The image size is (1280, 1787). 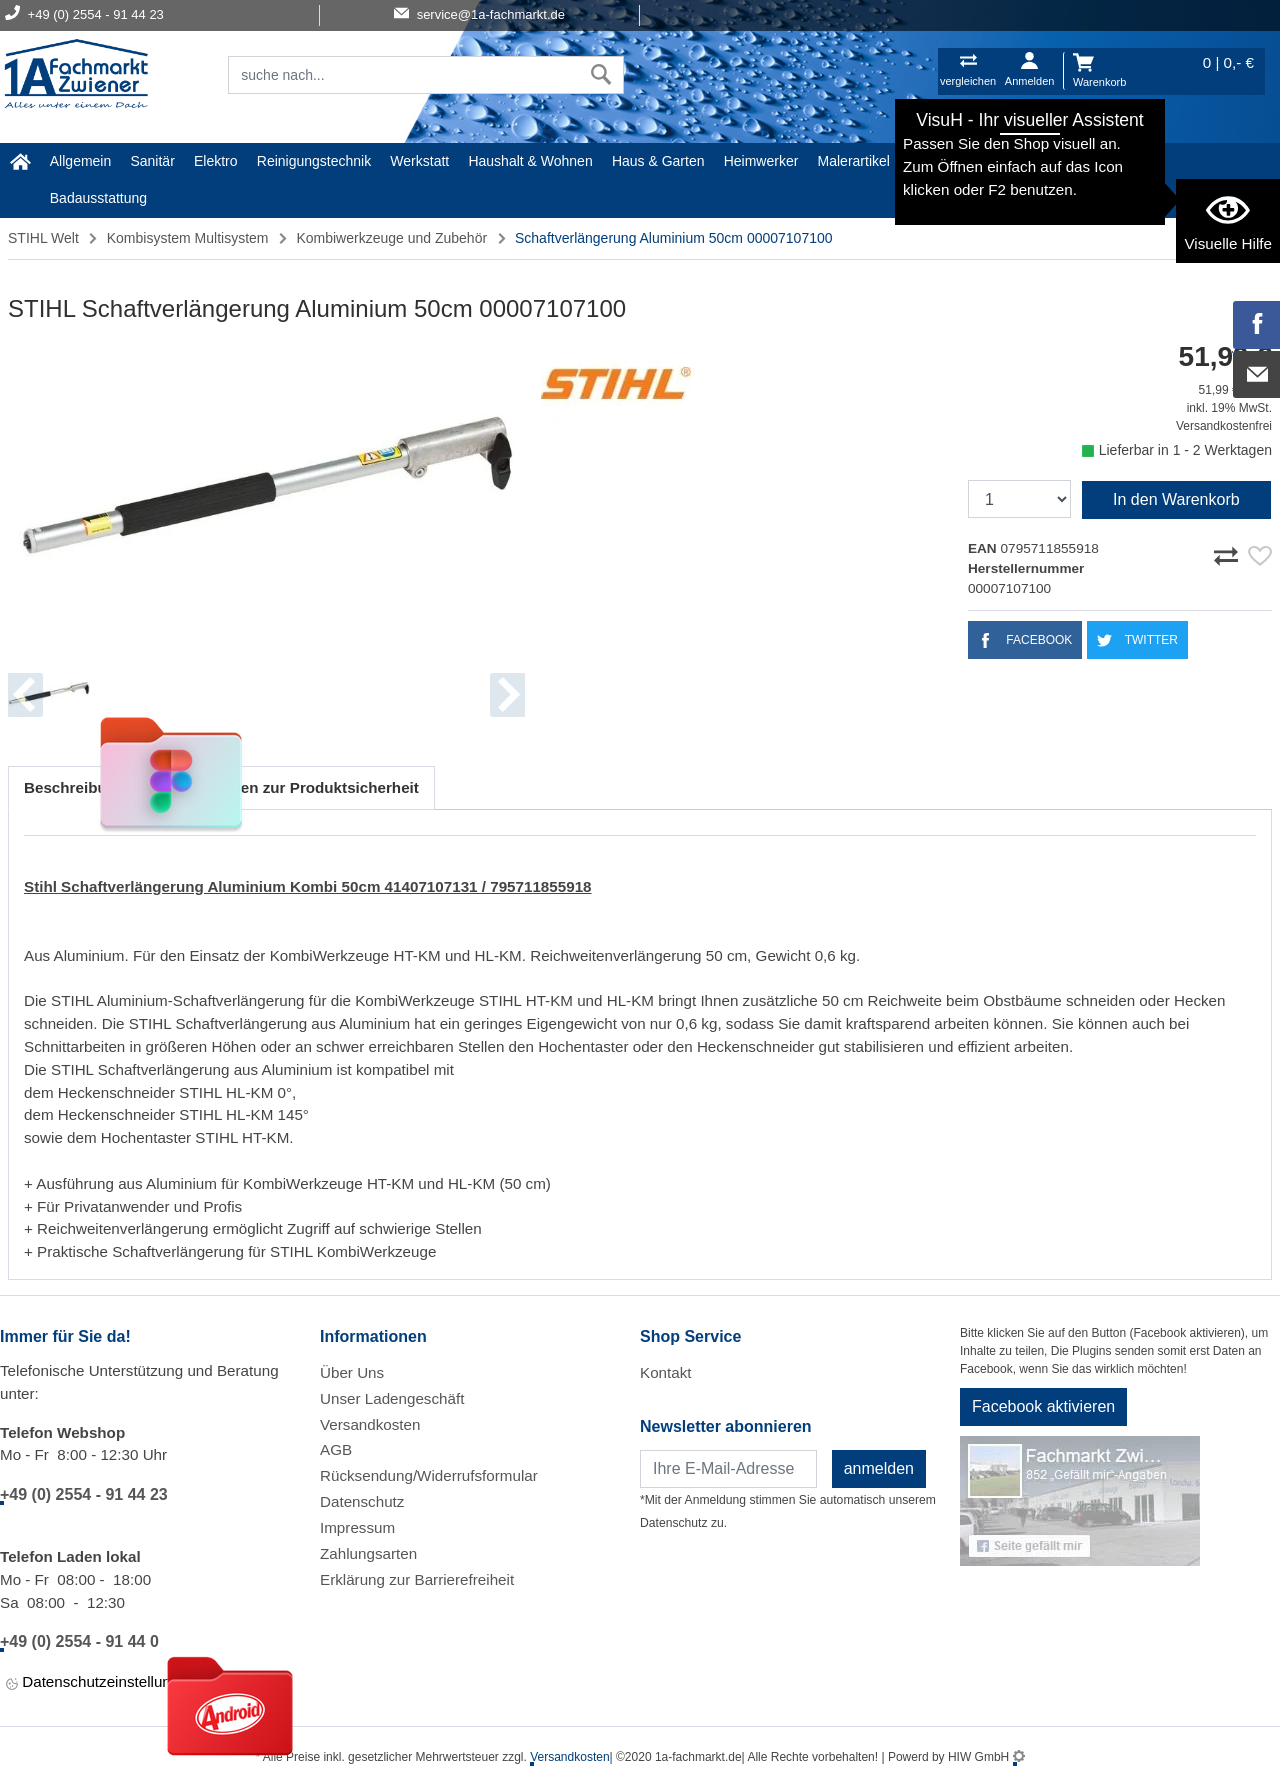 What do you see at coordinates (229, 1709) in the screenshot?
I see `open android files folder` at bounding box center [229, 1709].